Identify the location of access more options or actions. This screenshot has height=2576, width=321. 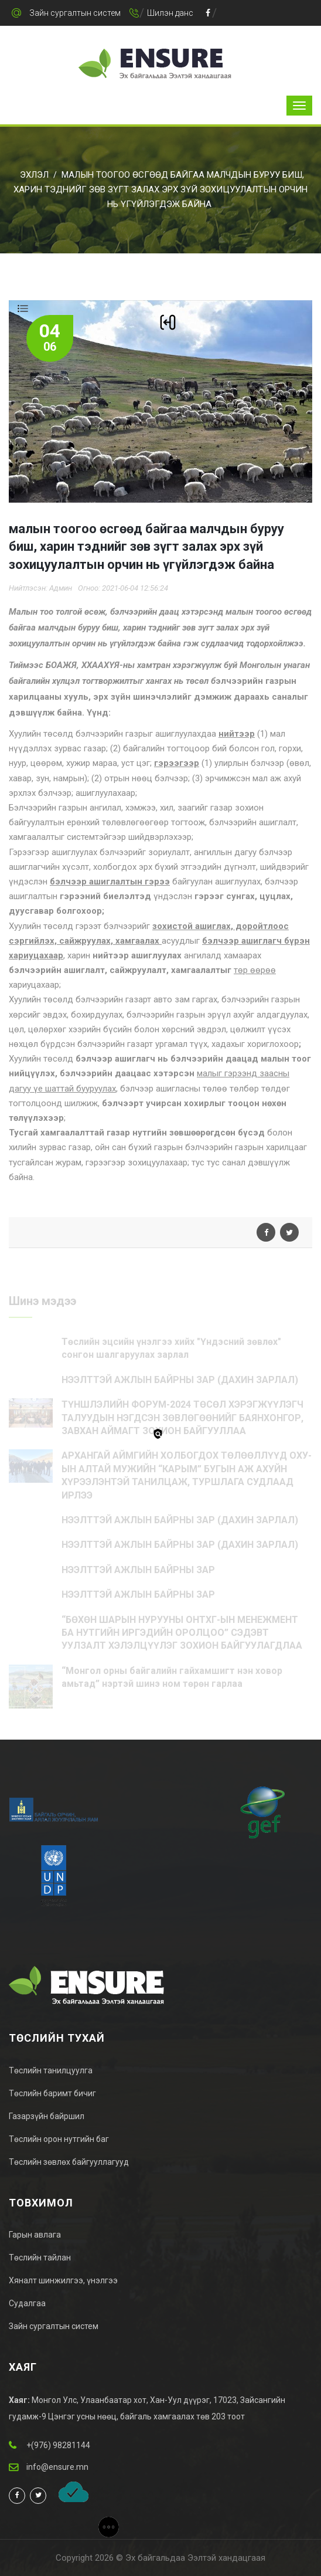
(108, 2527).